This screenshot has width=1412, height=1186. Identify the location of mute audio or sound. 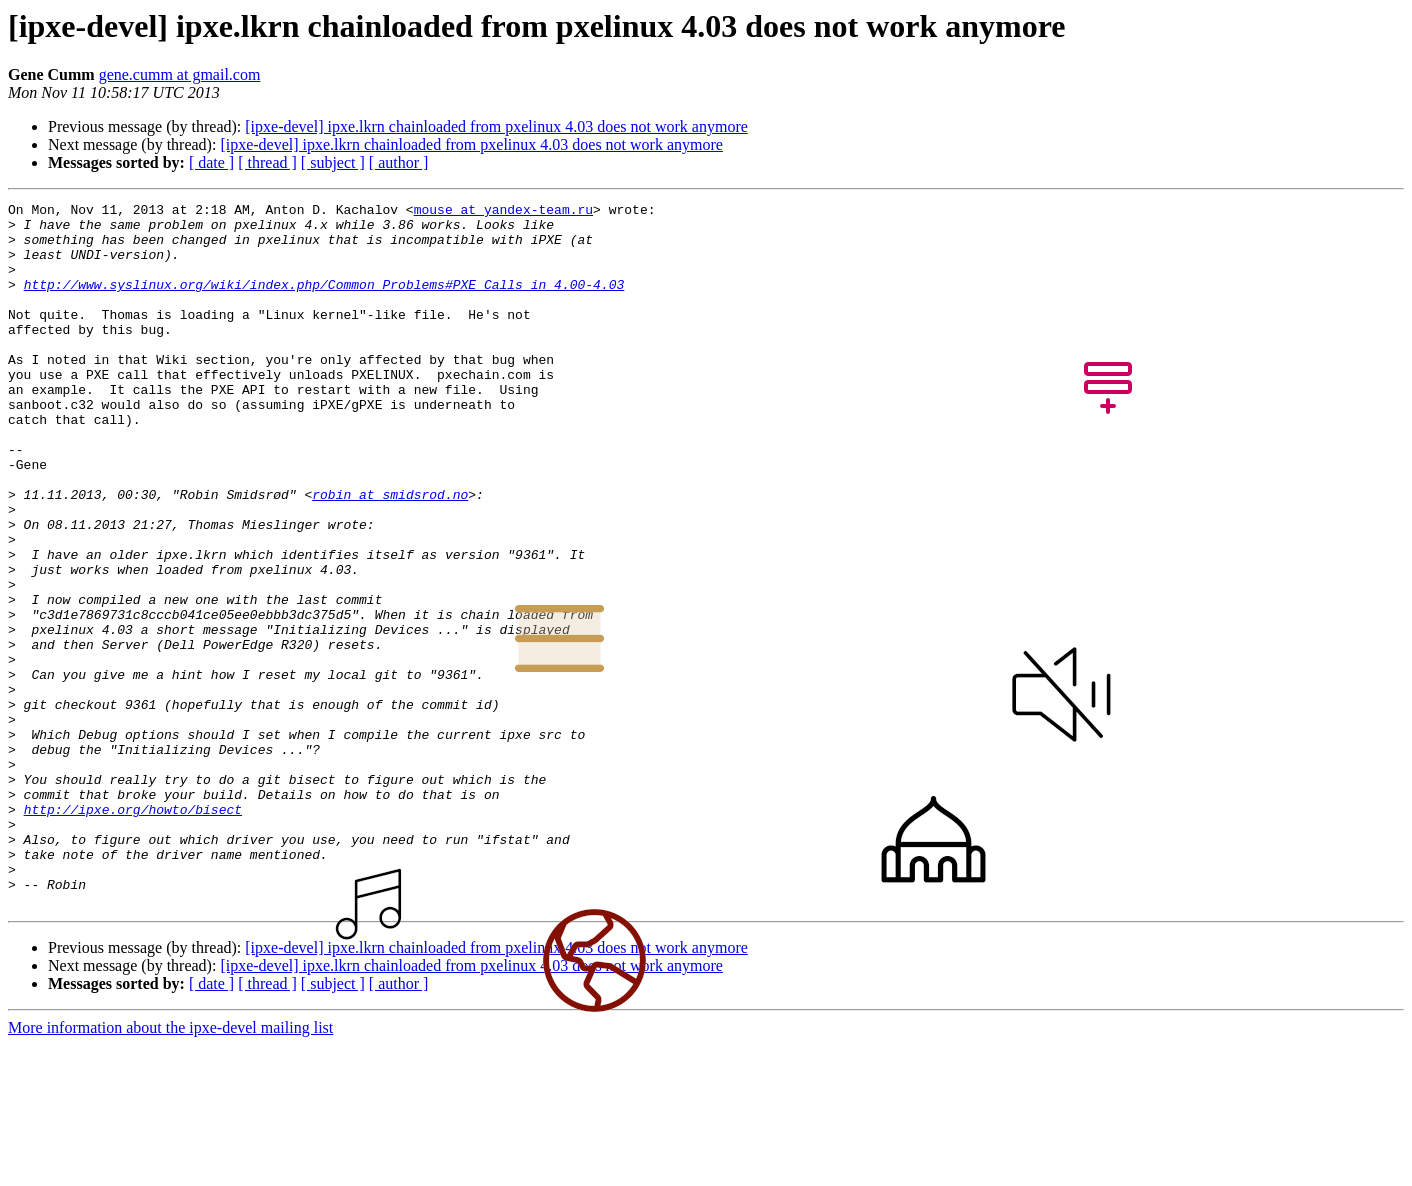
(1059, 694).